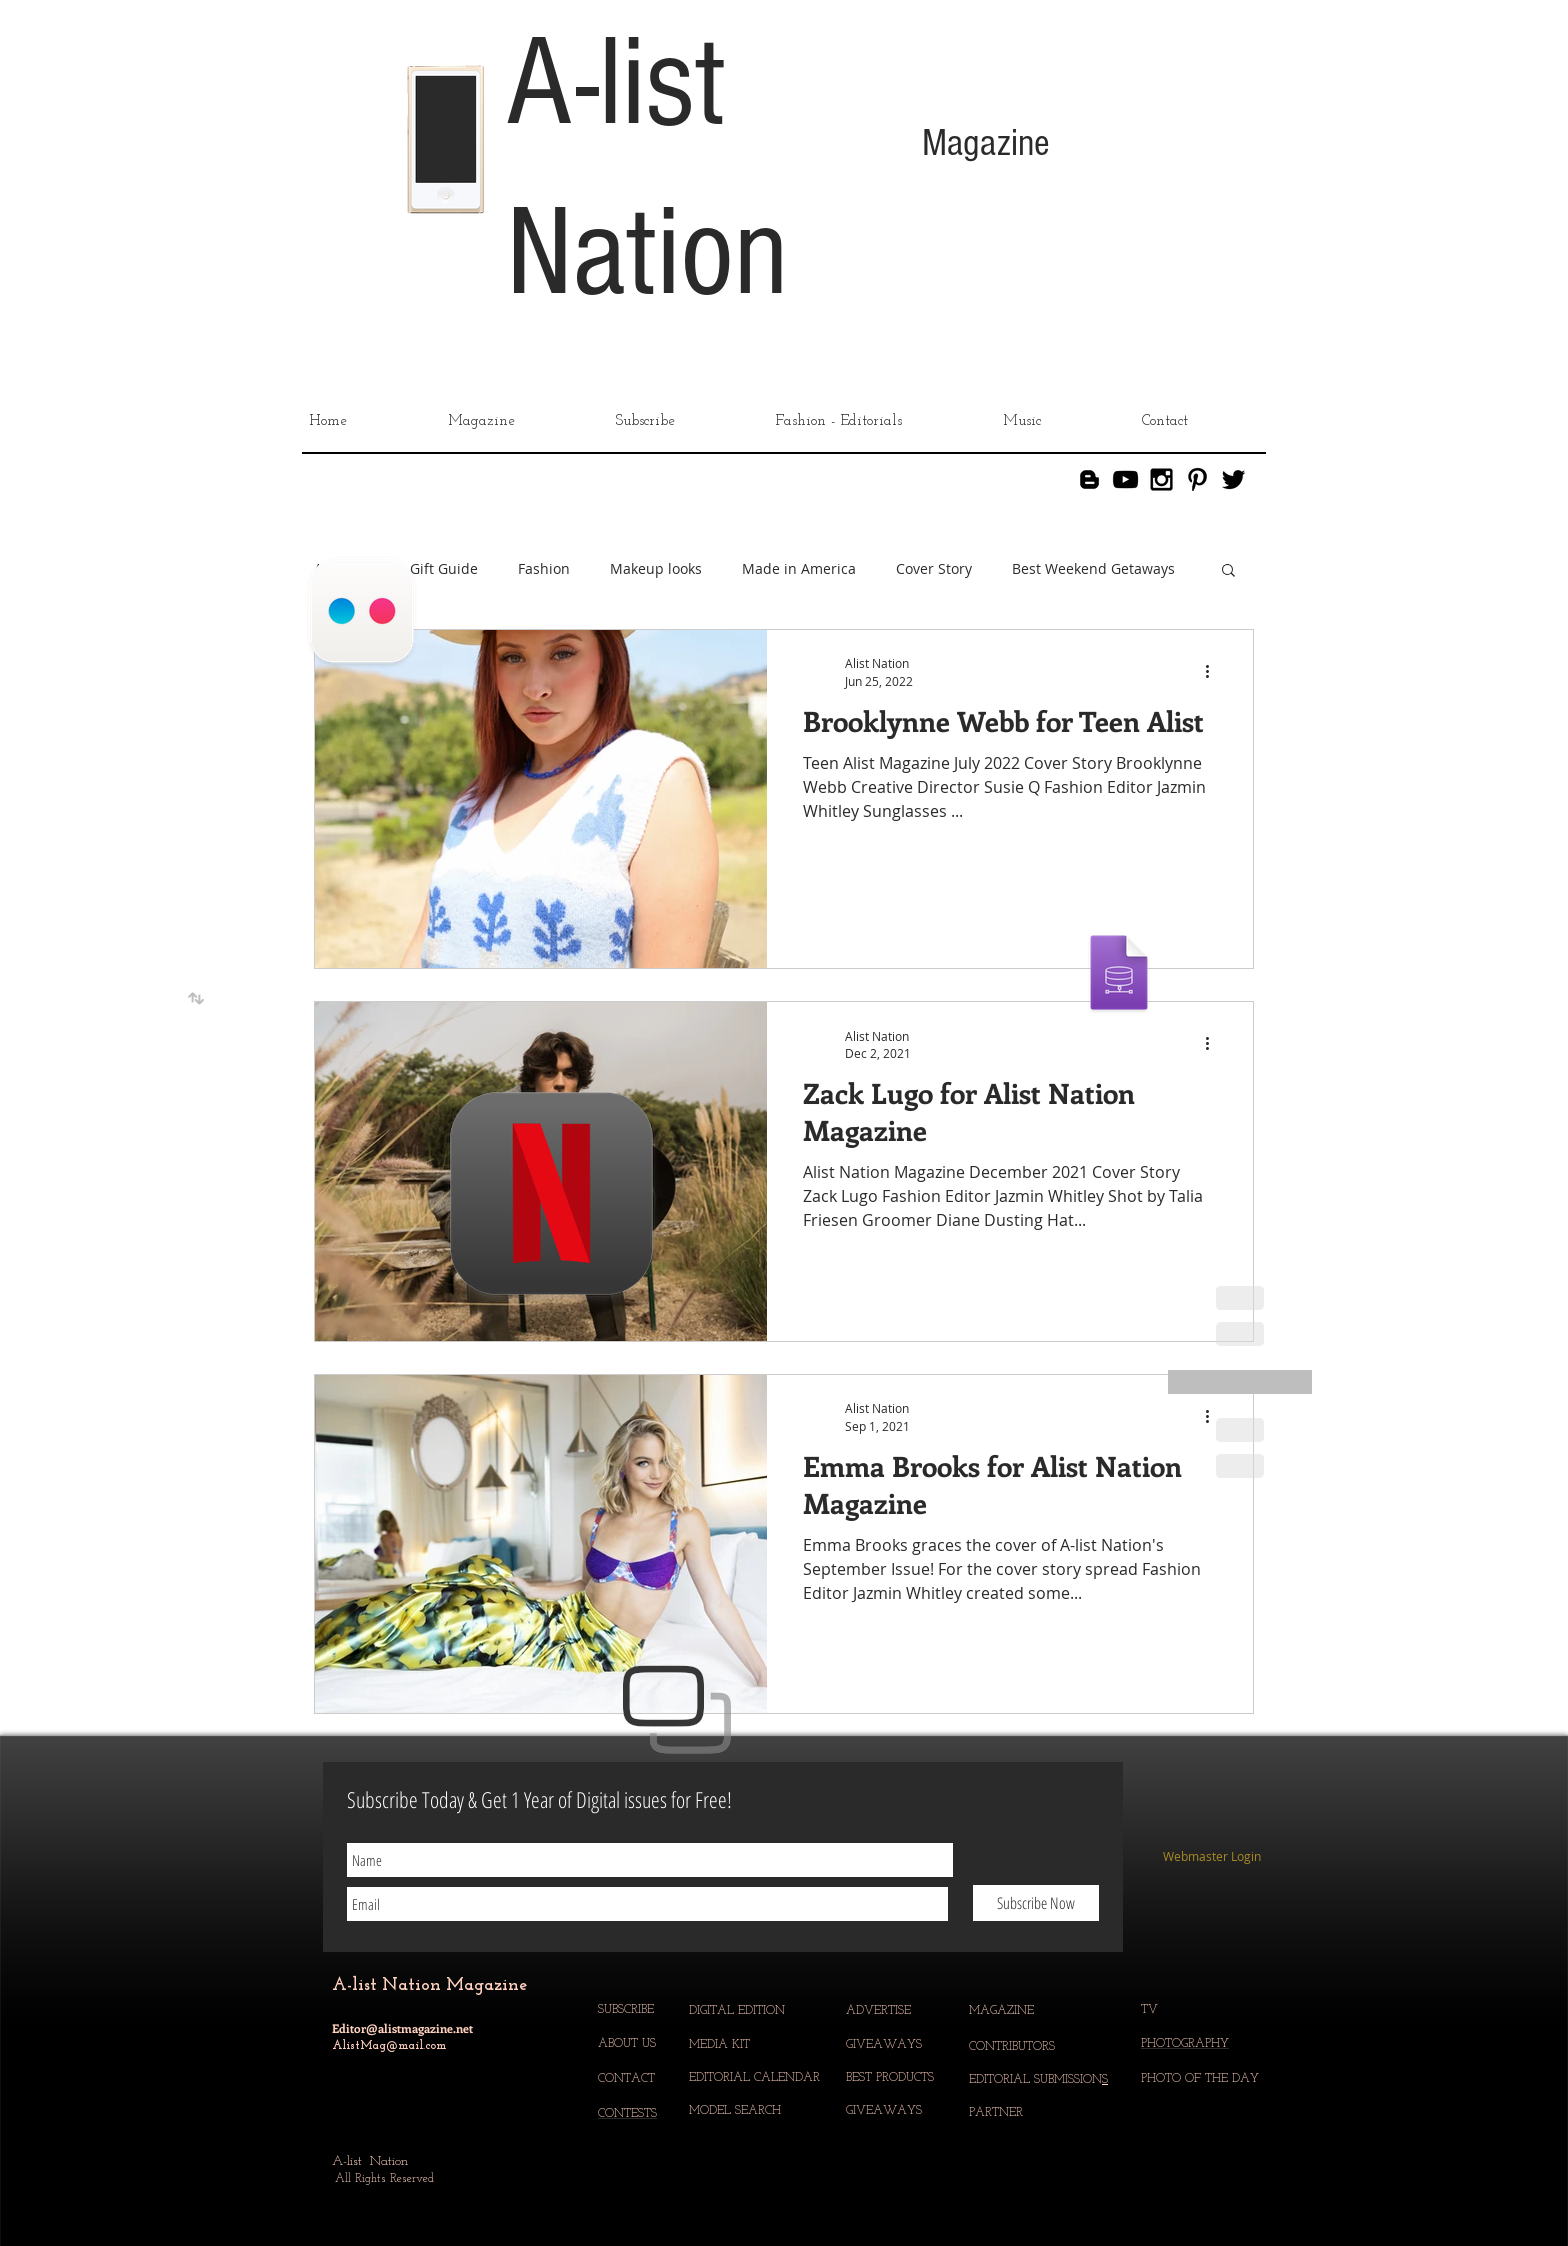 Image resolution: width=1568 pixels, height=2246 pixels. Describe the element at coordinates (1240, 1382) in the screenshot. I see `switch to continuous scroll view` at that location.